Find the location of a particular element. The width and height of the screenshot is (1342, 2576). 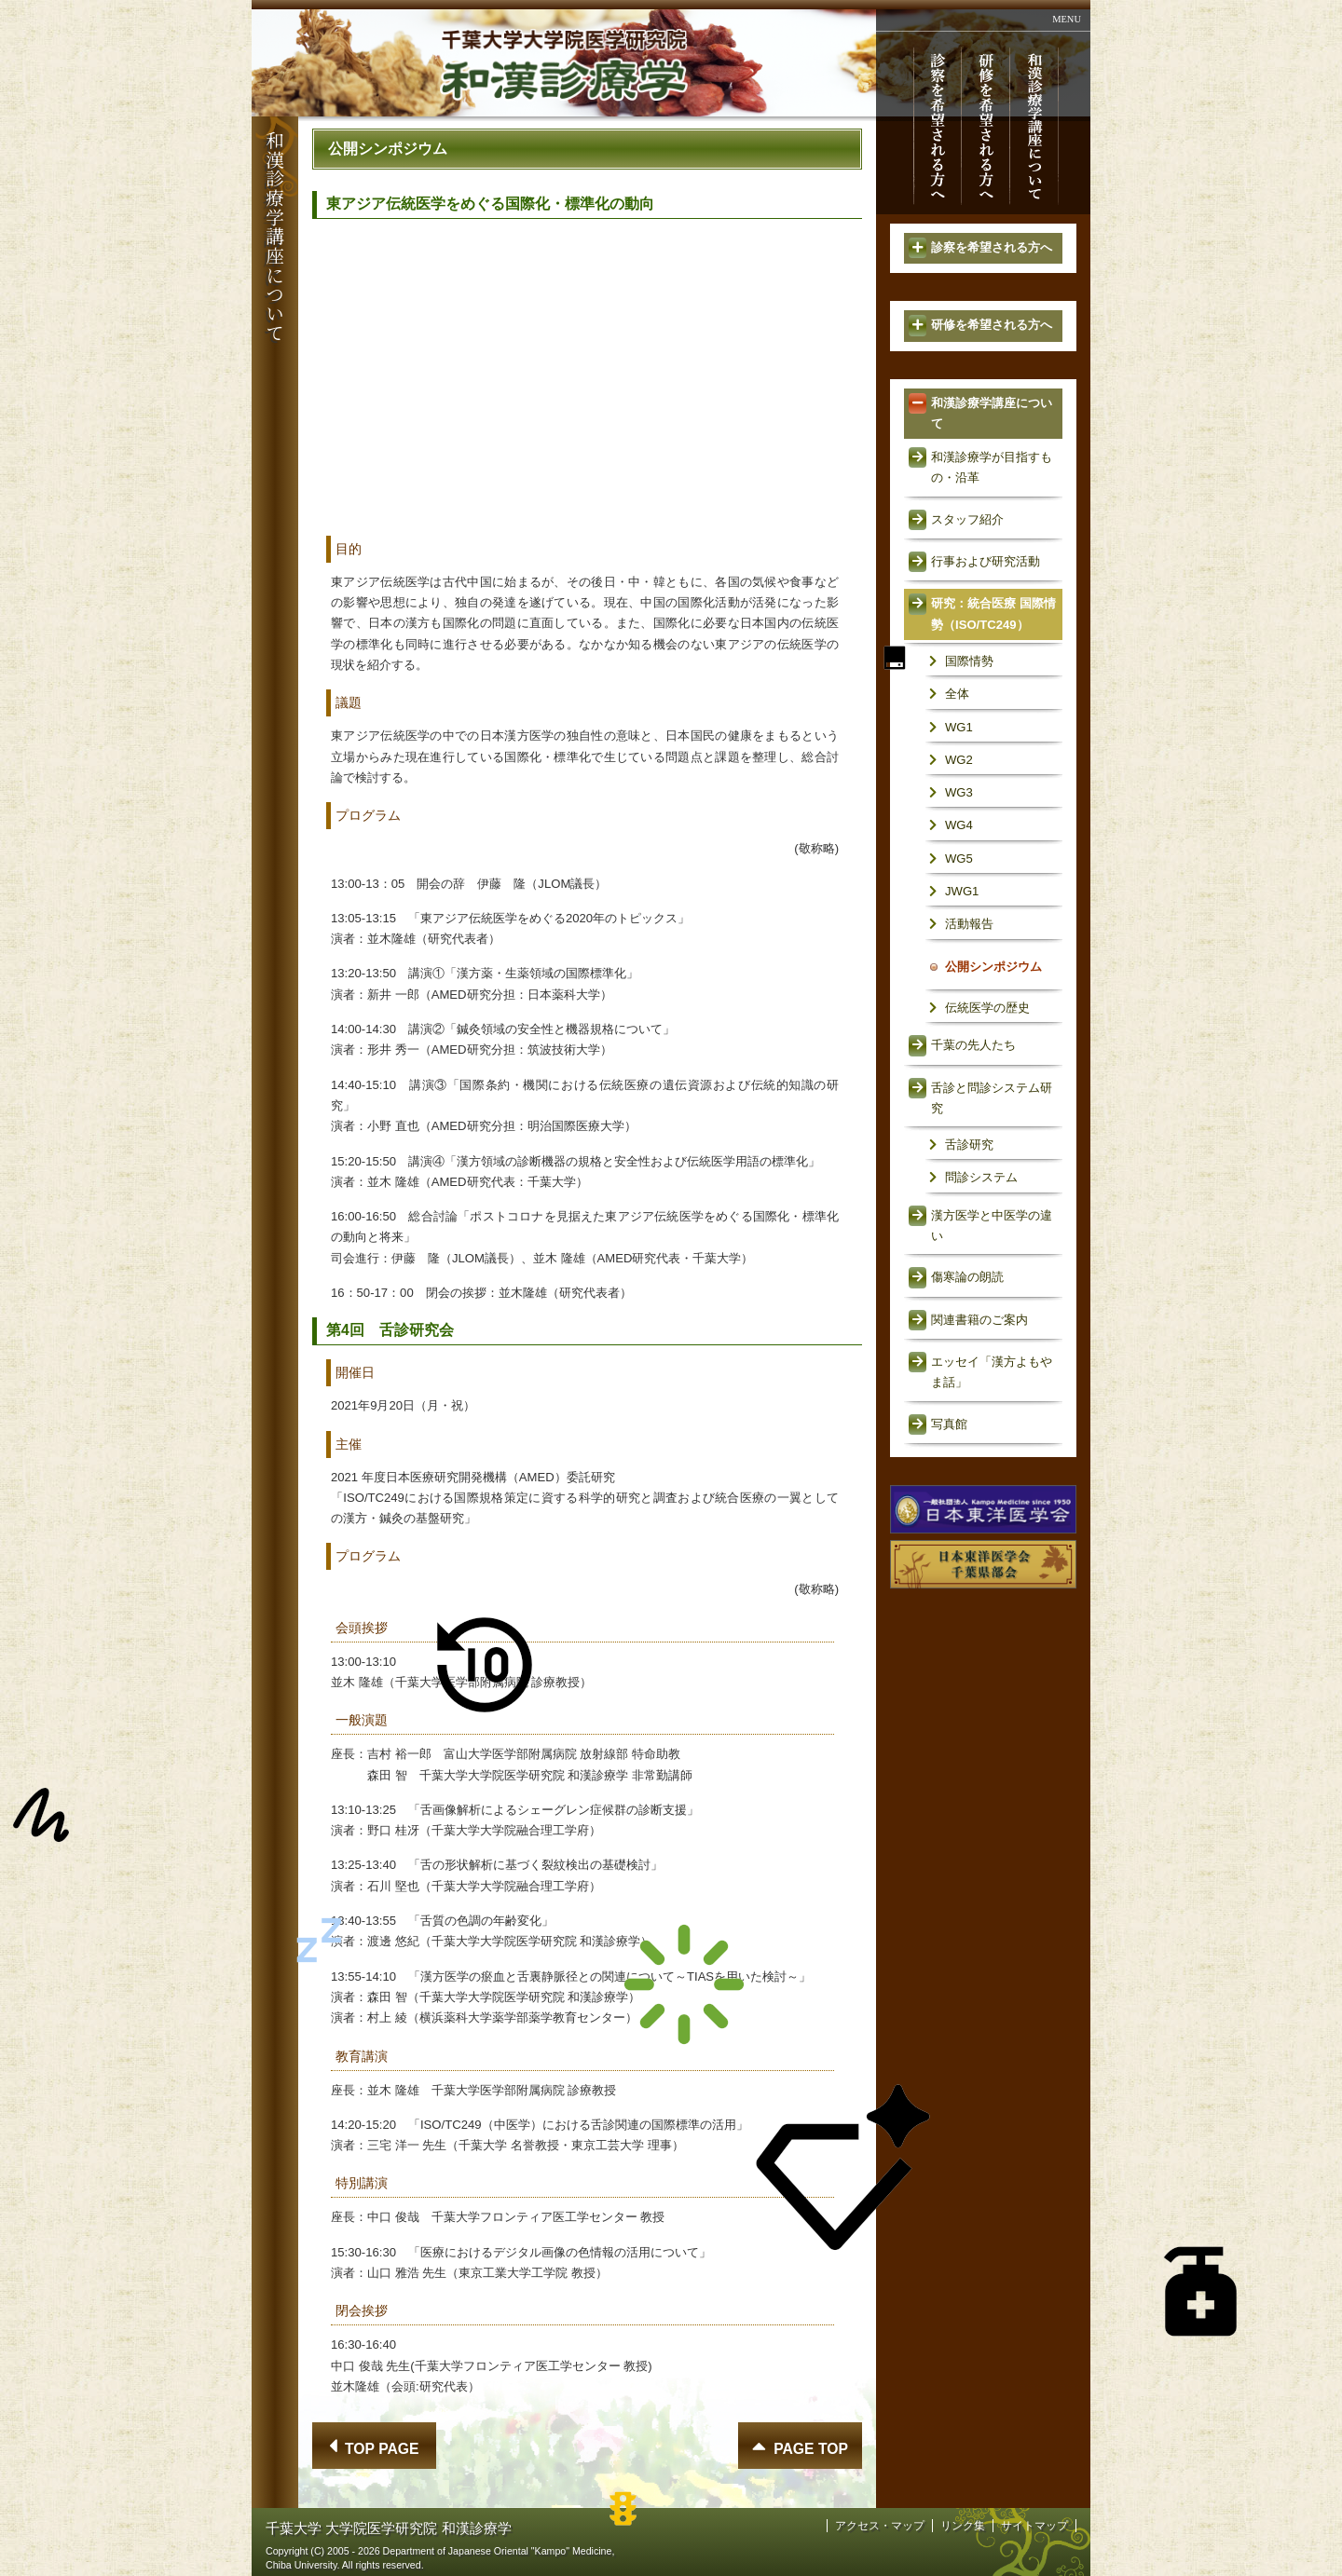

premium or luxury feature indicator is located at coordinates (842, 2171).